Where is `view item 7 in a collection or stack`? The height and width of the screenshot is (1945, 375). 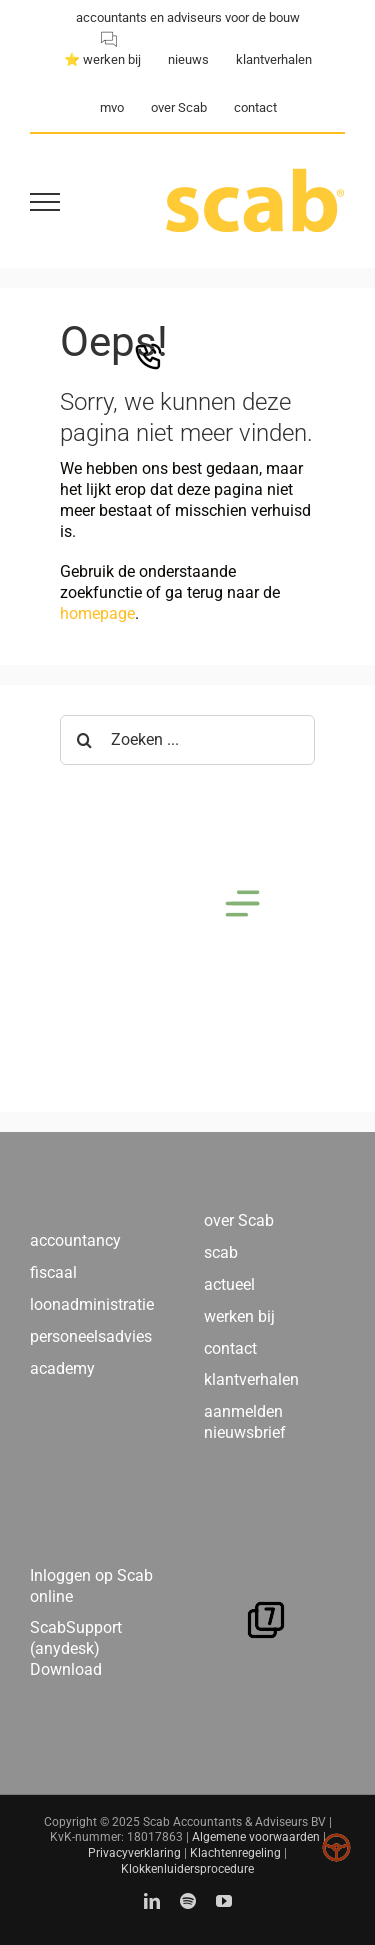 view item 7 in a collection or stack is located at coordinates (266, 1620).